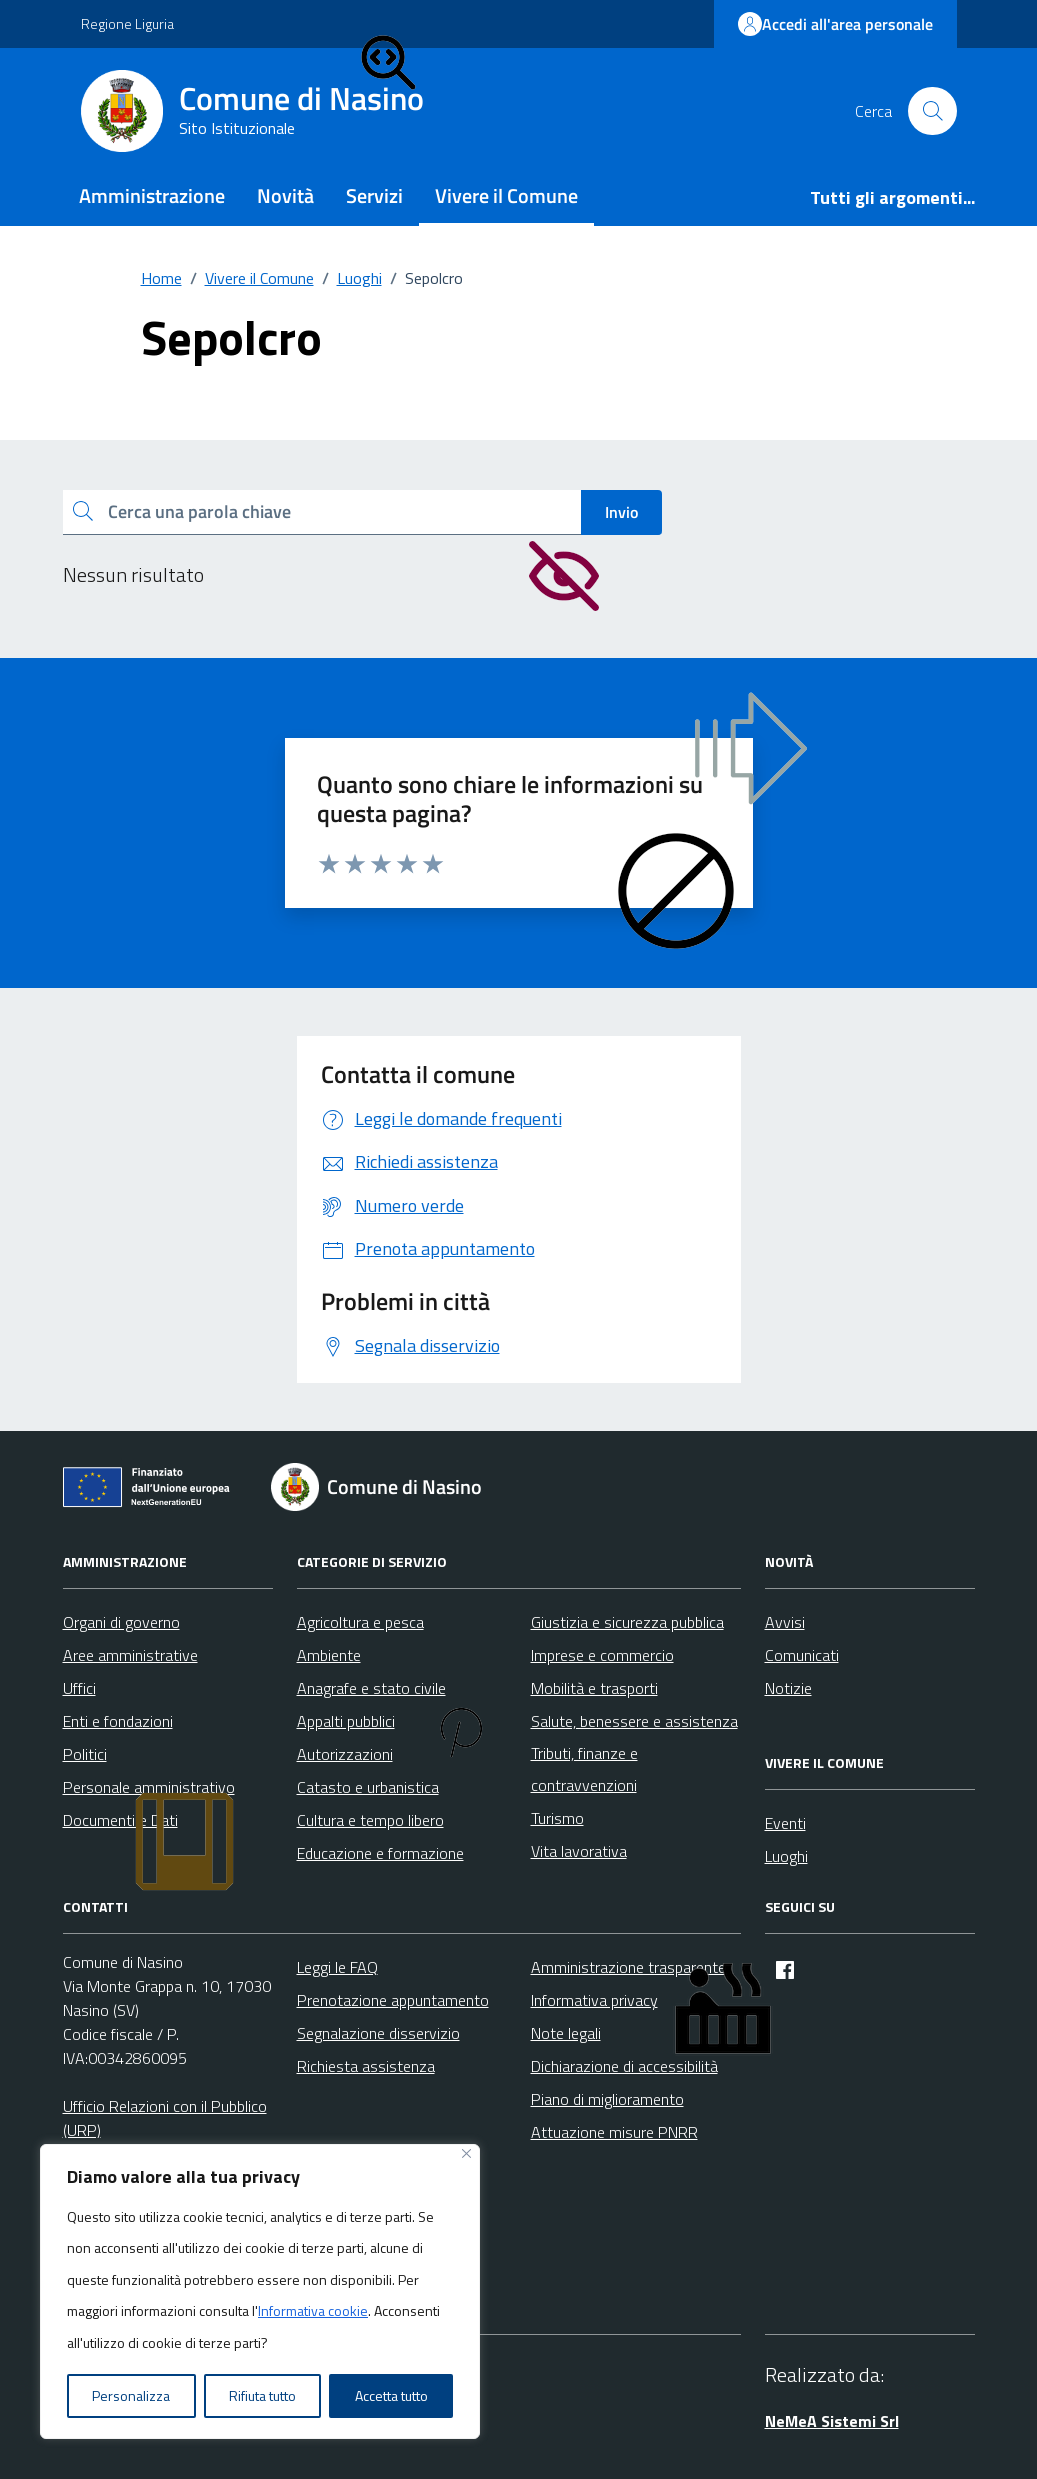 This screenshot has width=1037, height=2479. I want to click on open Pinterest app, so click(459, 1732).